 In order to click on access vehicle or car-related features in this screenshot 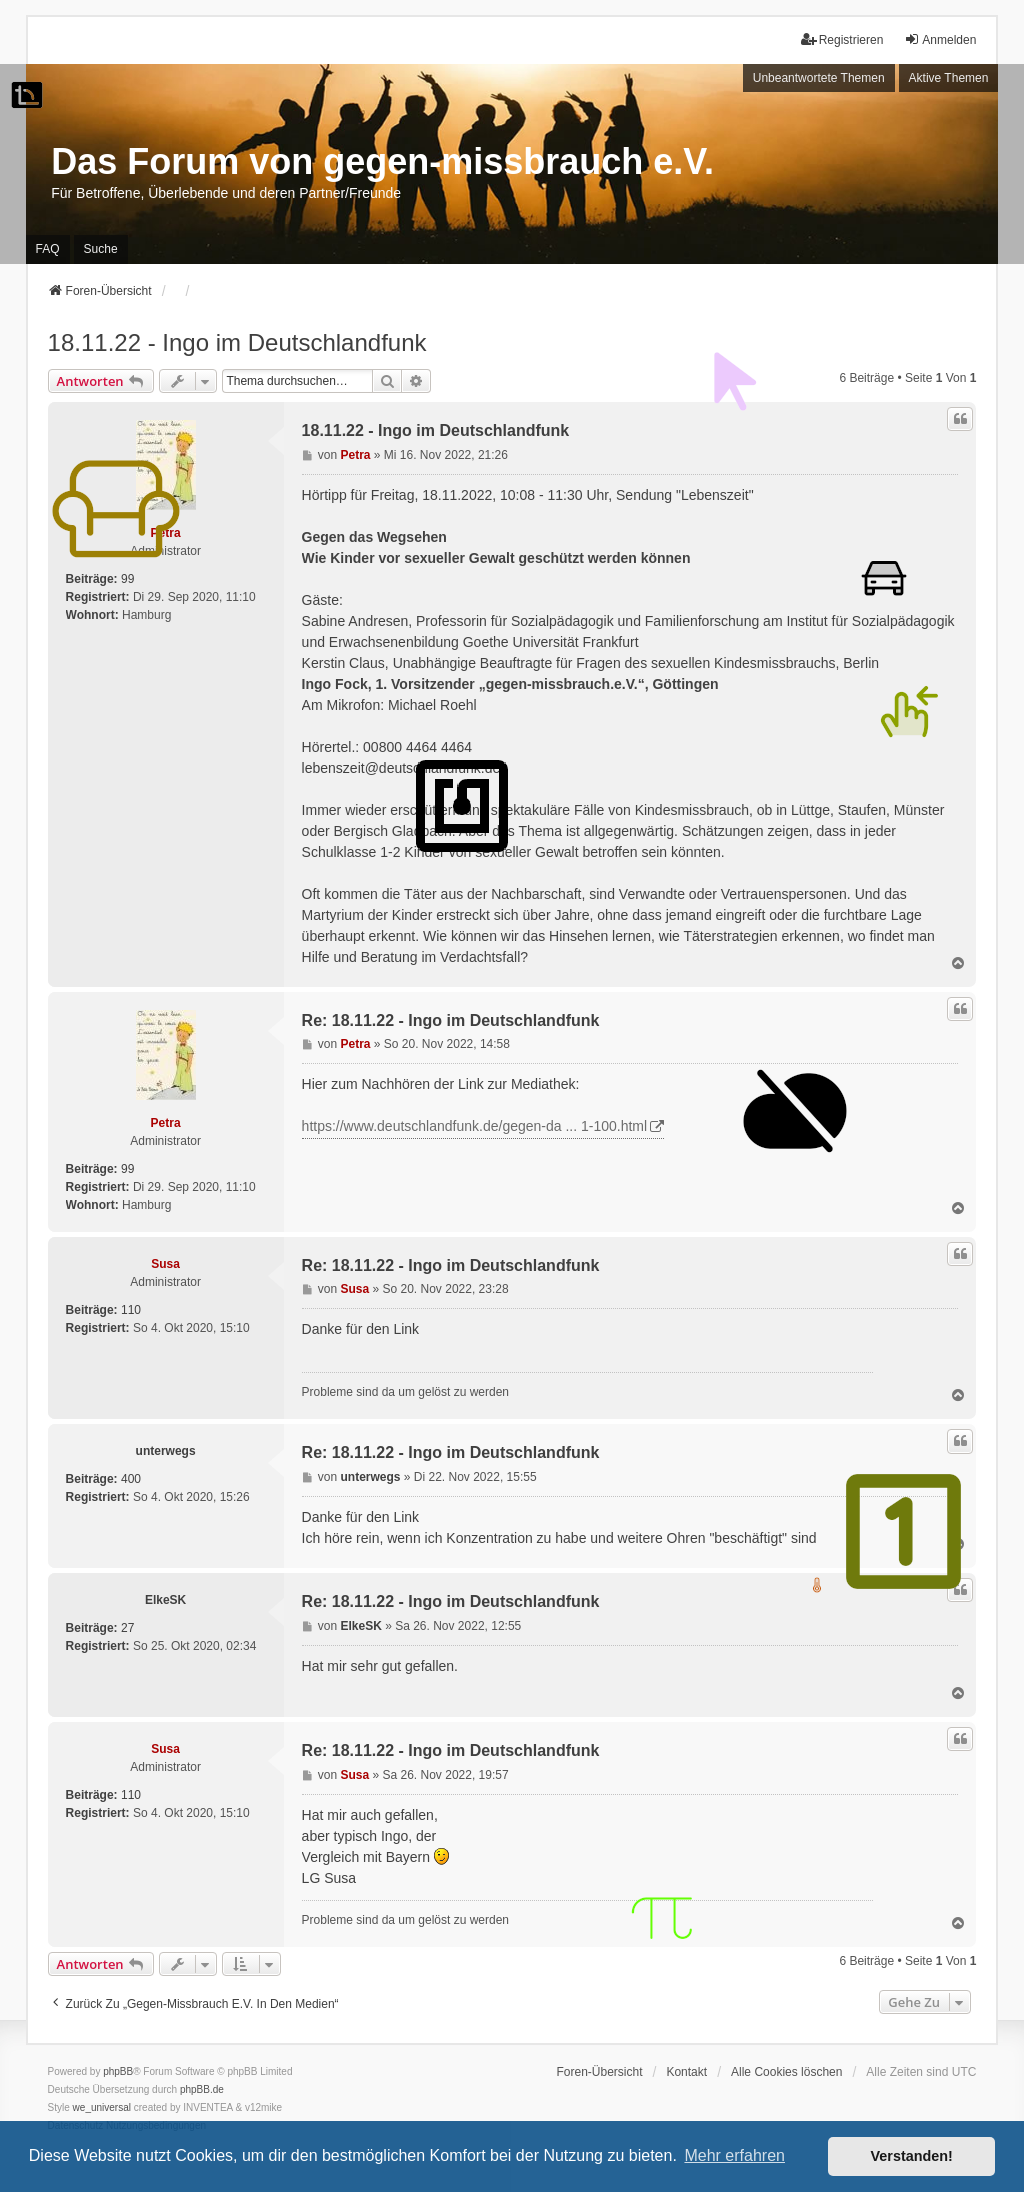, I will do `click(884, 579)`.